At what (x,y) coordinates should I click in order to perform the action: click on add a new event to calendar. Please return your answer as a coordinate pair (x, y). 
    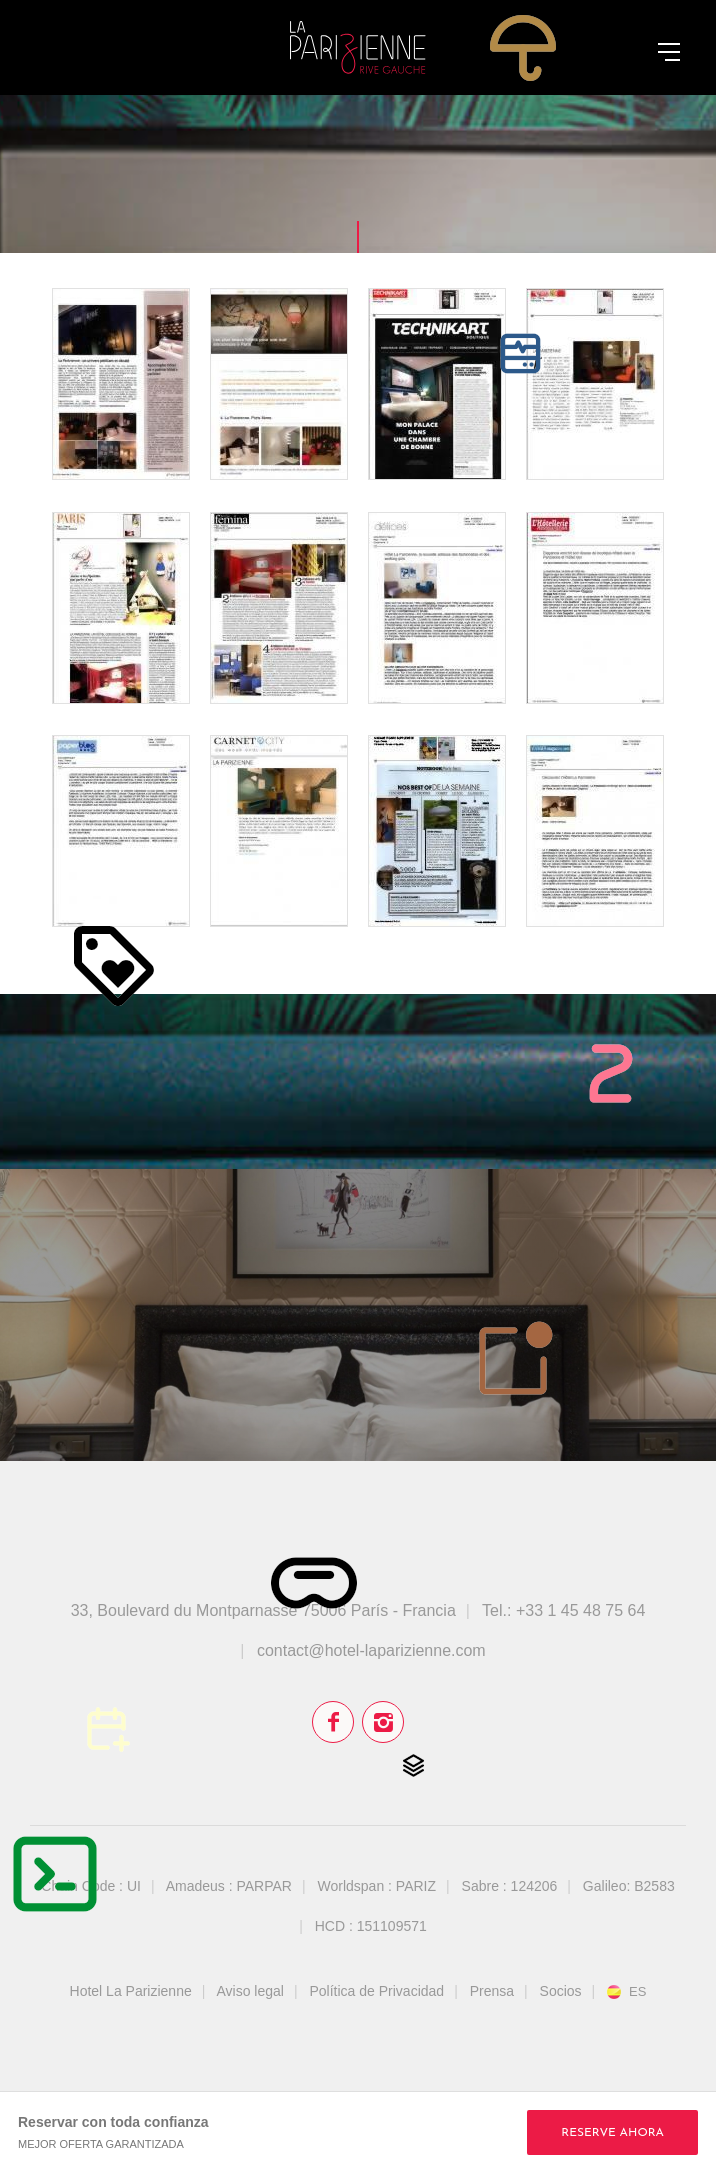
    Looking at the image, I should click on (106, 1728).